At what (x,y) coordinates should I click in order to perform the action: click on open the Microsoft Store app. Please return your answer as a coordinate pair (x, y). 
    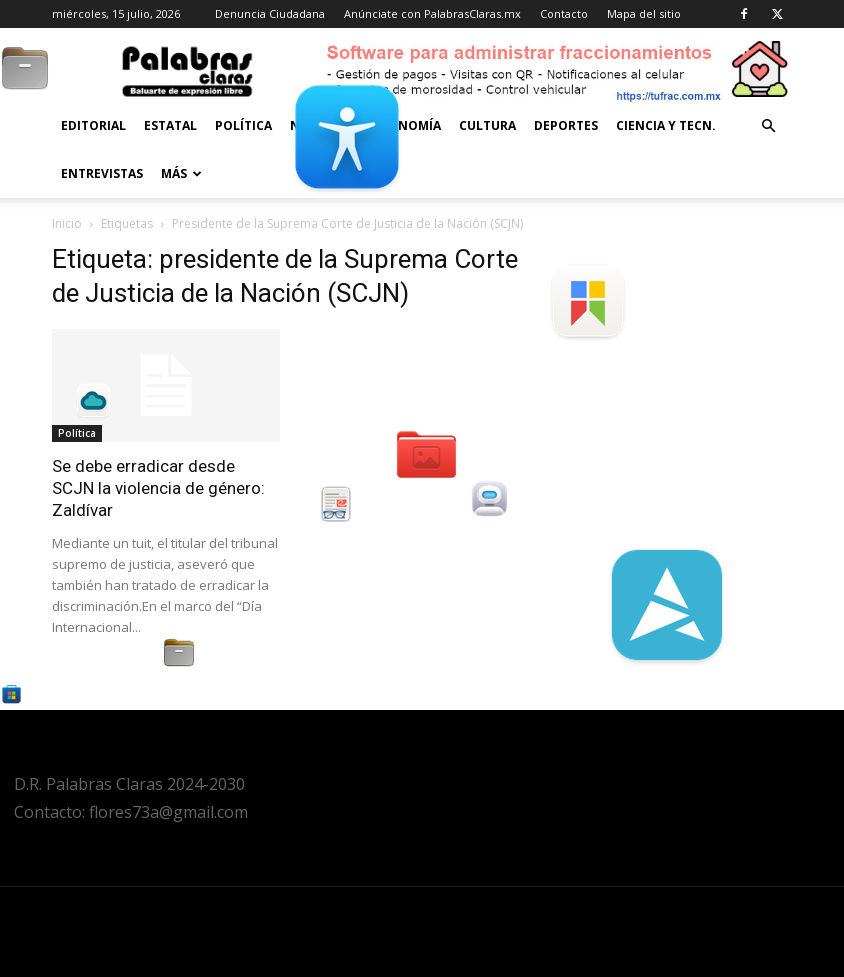
    Looking at the image, I should click on (11, 694).